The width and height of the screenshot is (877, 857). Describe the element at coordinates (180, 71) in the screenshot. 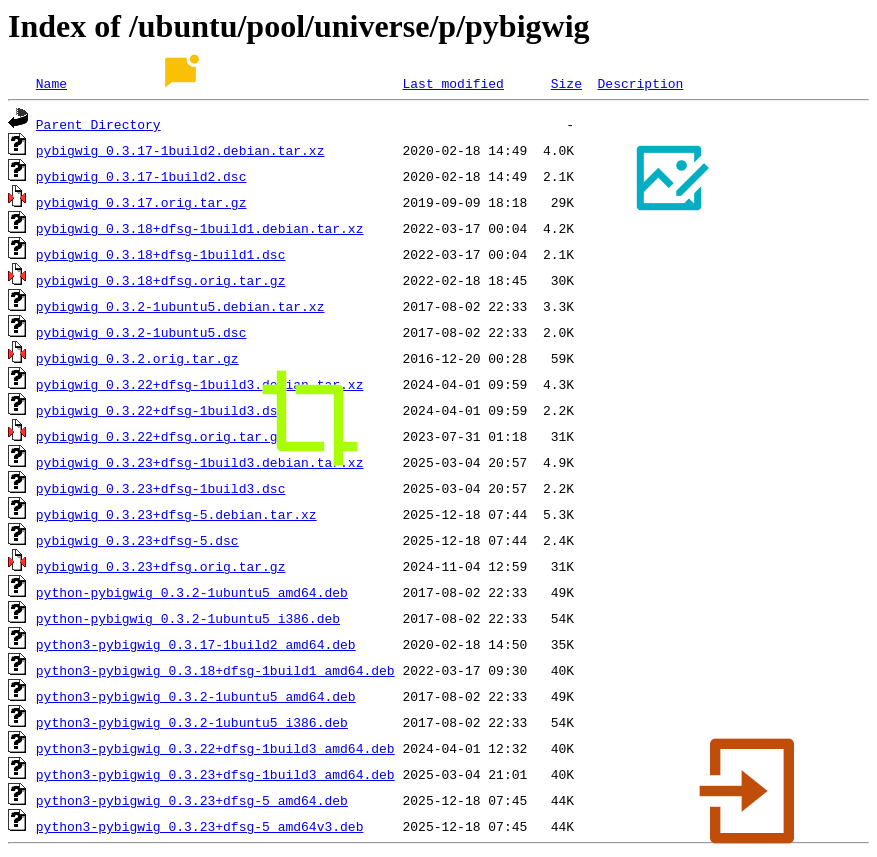

I see `indicates unread messages in chat` at that location.